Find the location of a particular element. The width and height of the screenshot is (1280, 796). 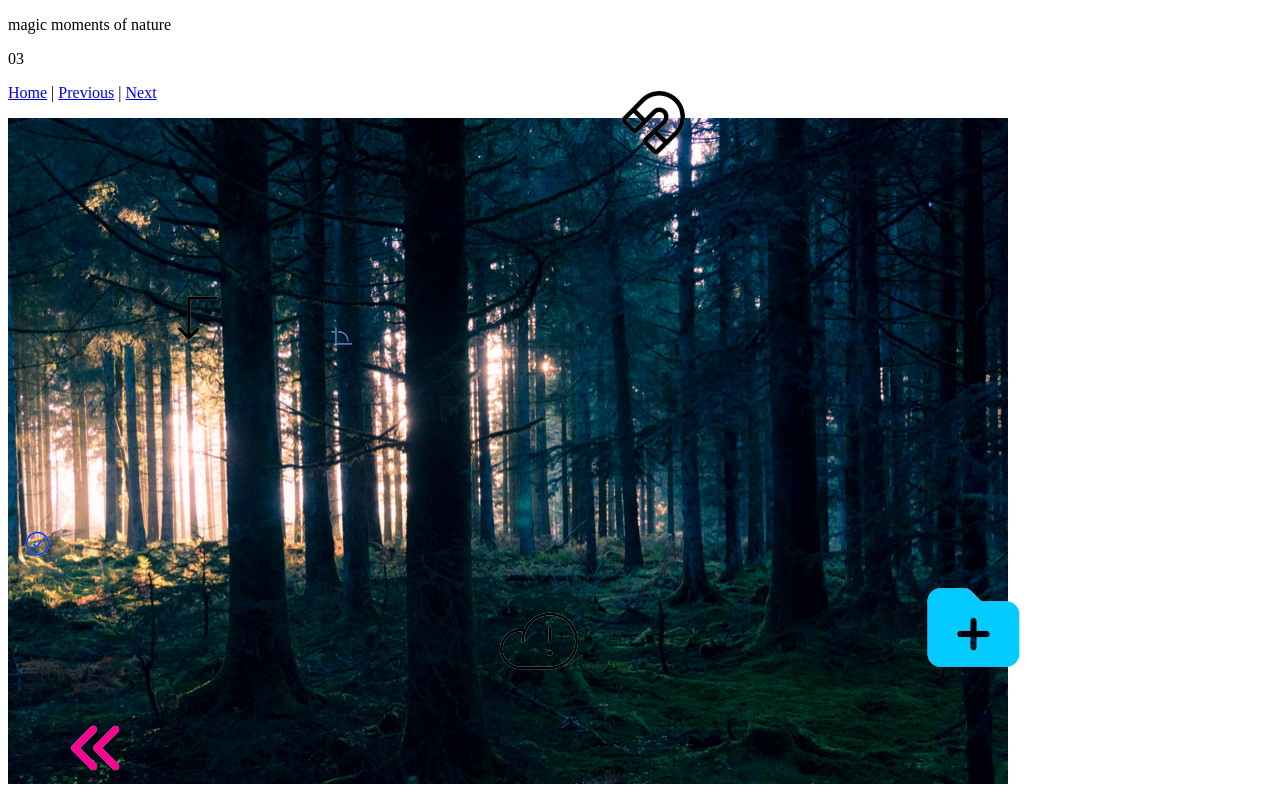

go back to the beginning is located at coordinates (97, 748).